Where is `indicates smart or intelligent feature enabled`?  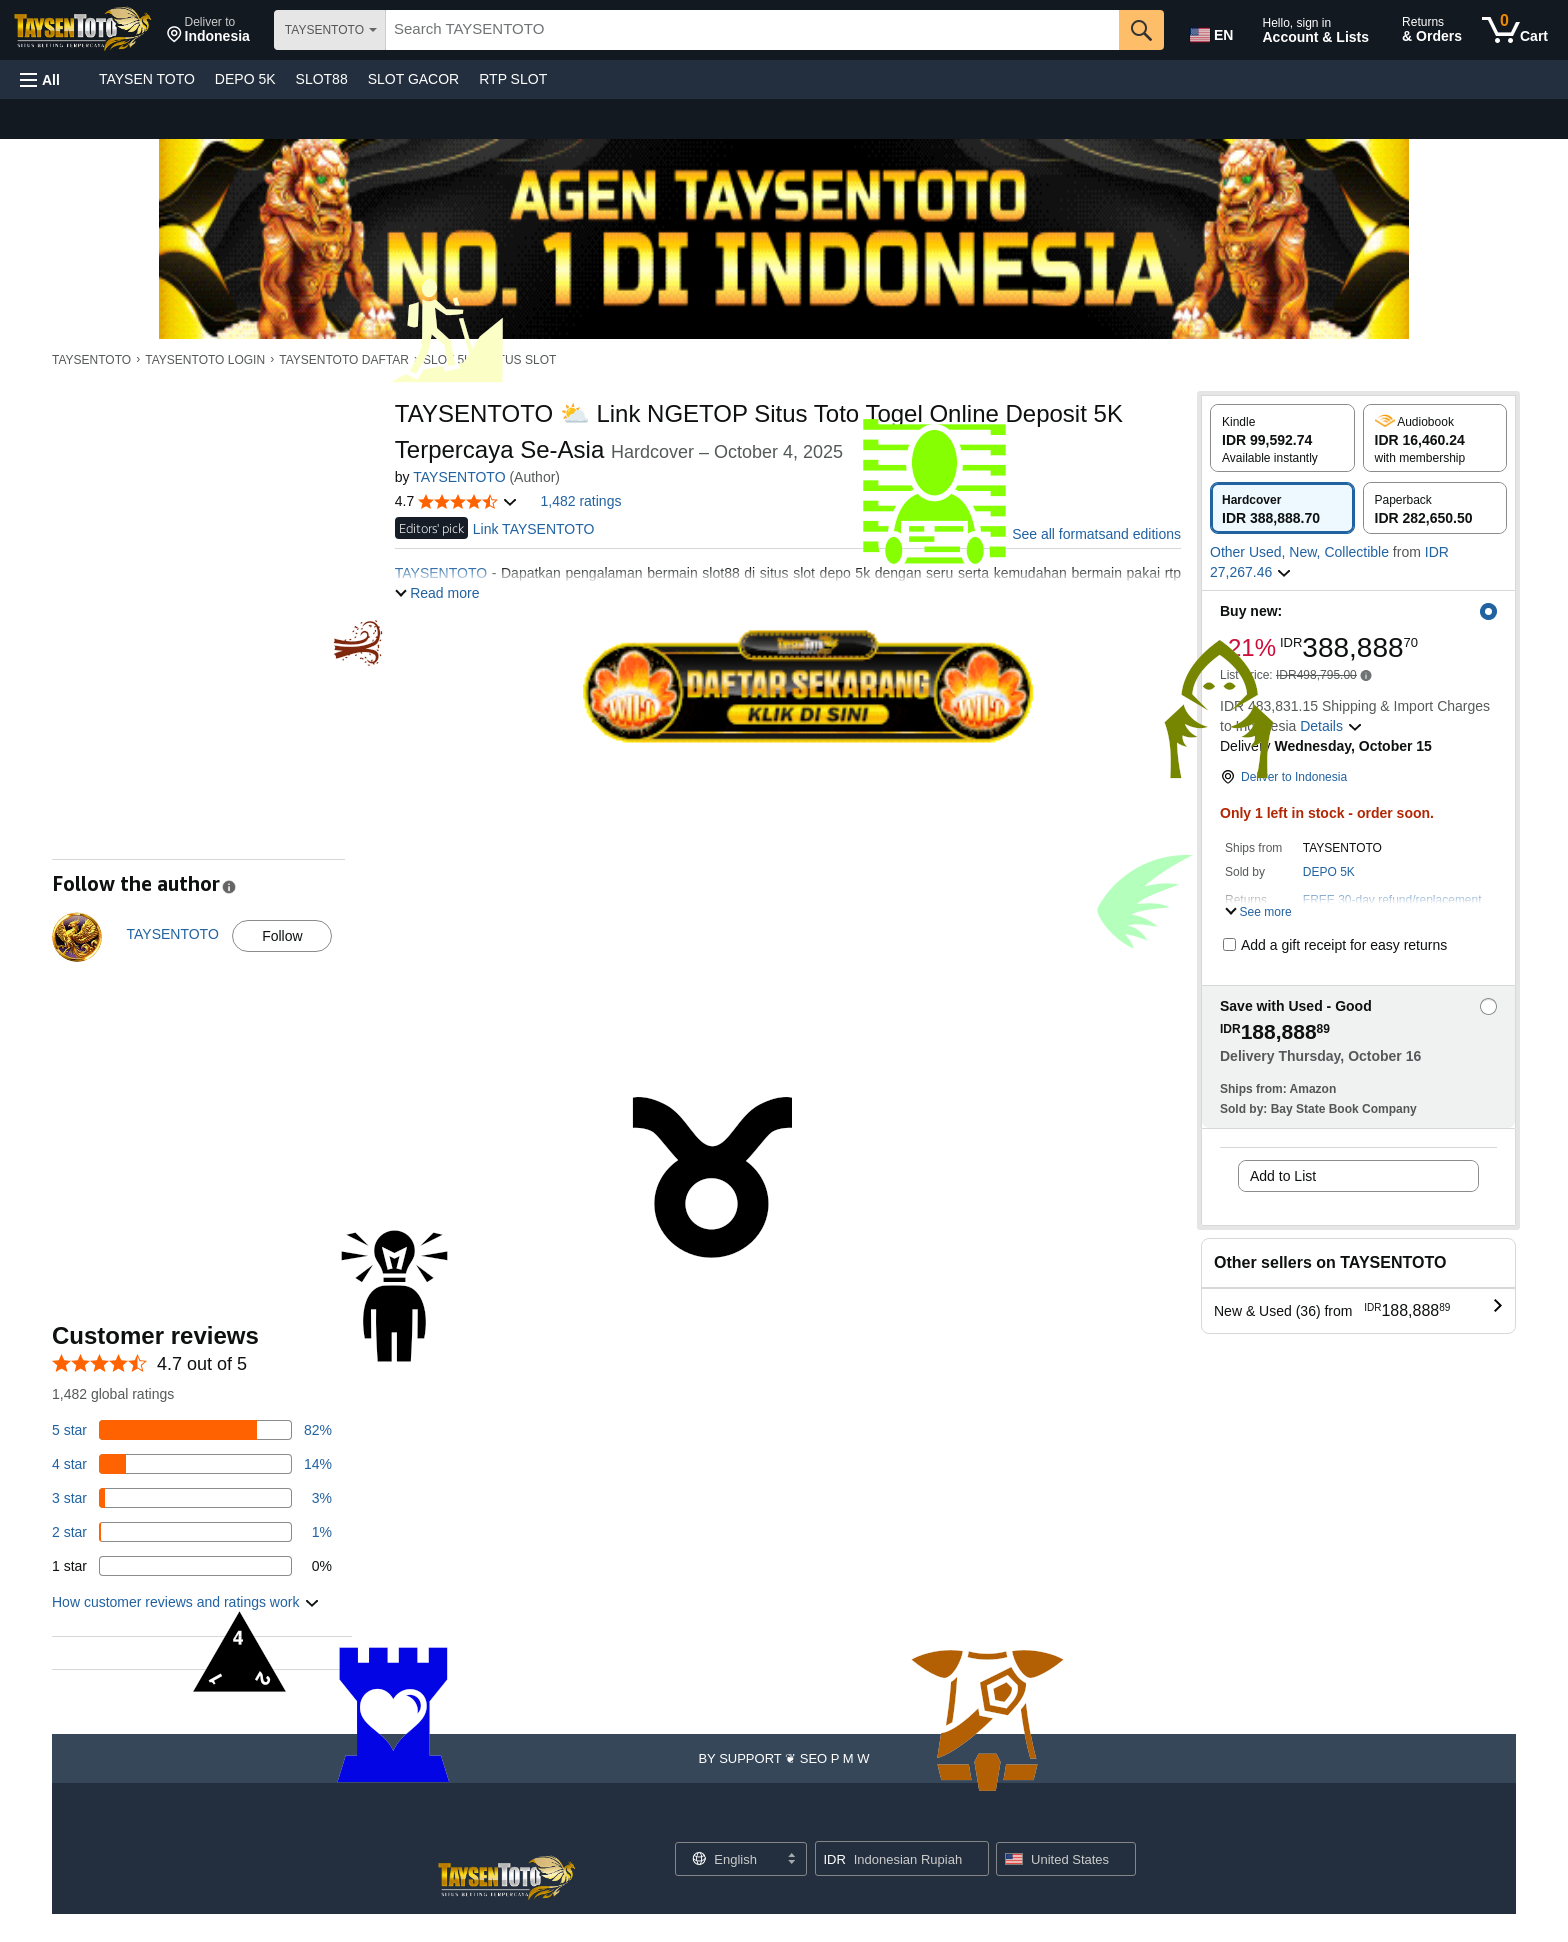
indicates smart or intelligent feature enabled is located at coordinates (394, 1295).